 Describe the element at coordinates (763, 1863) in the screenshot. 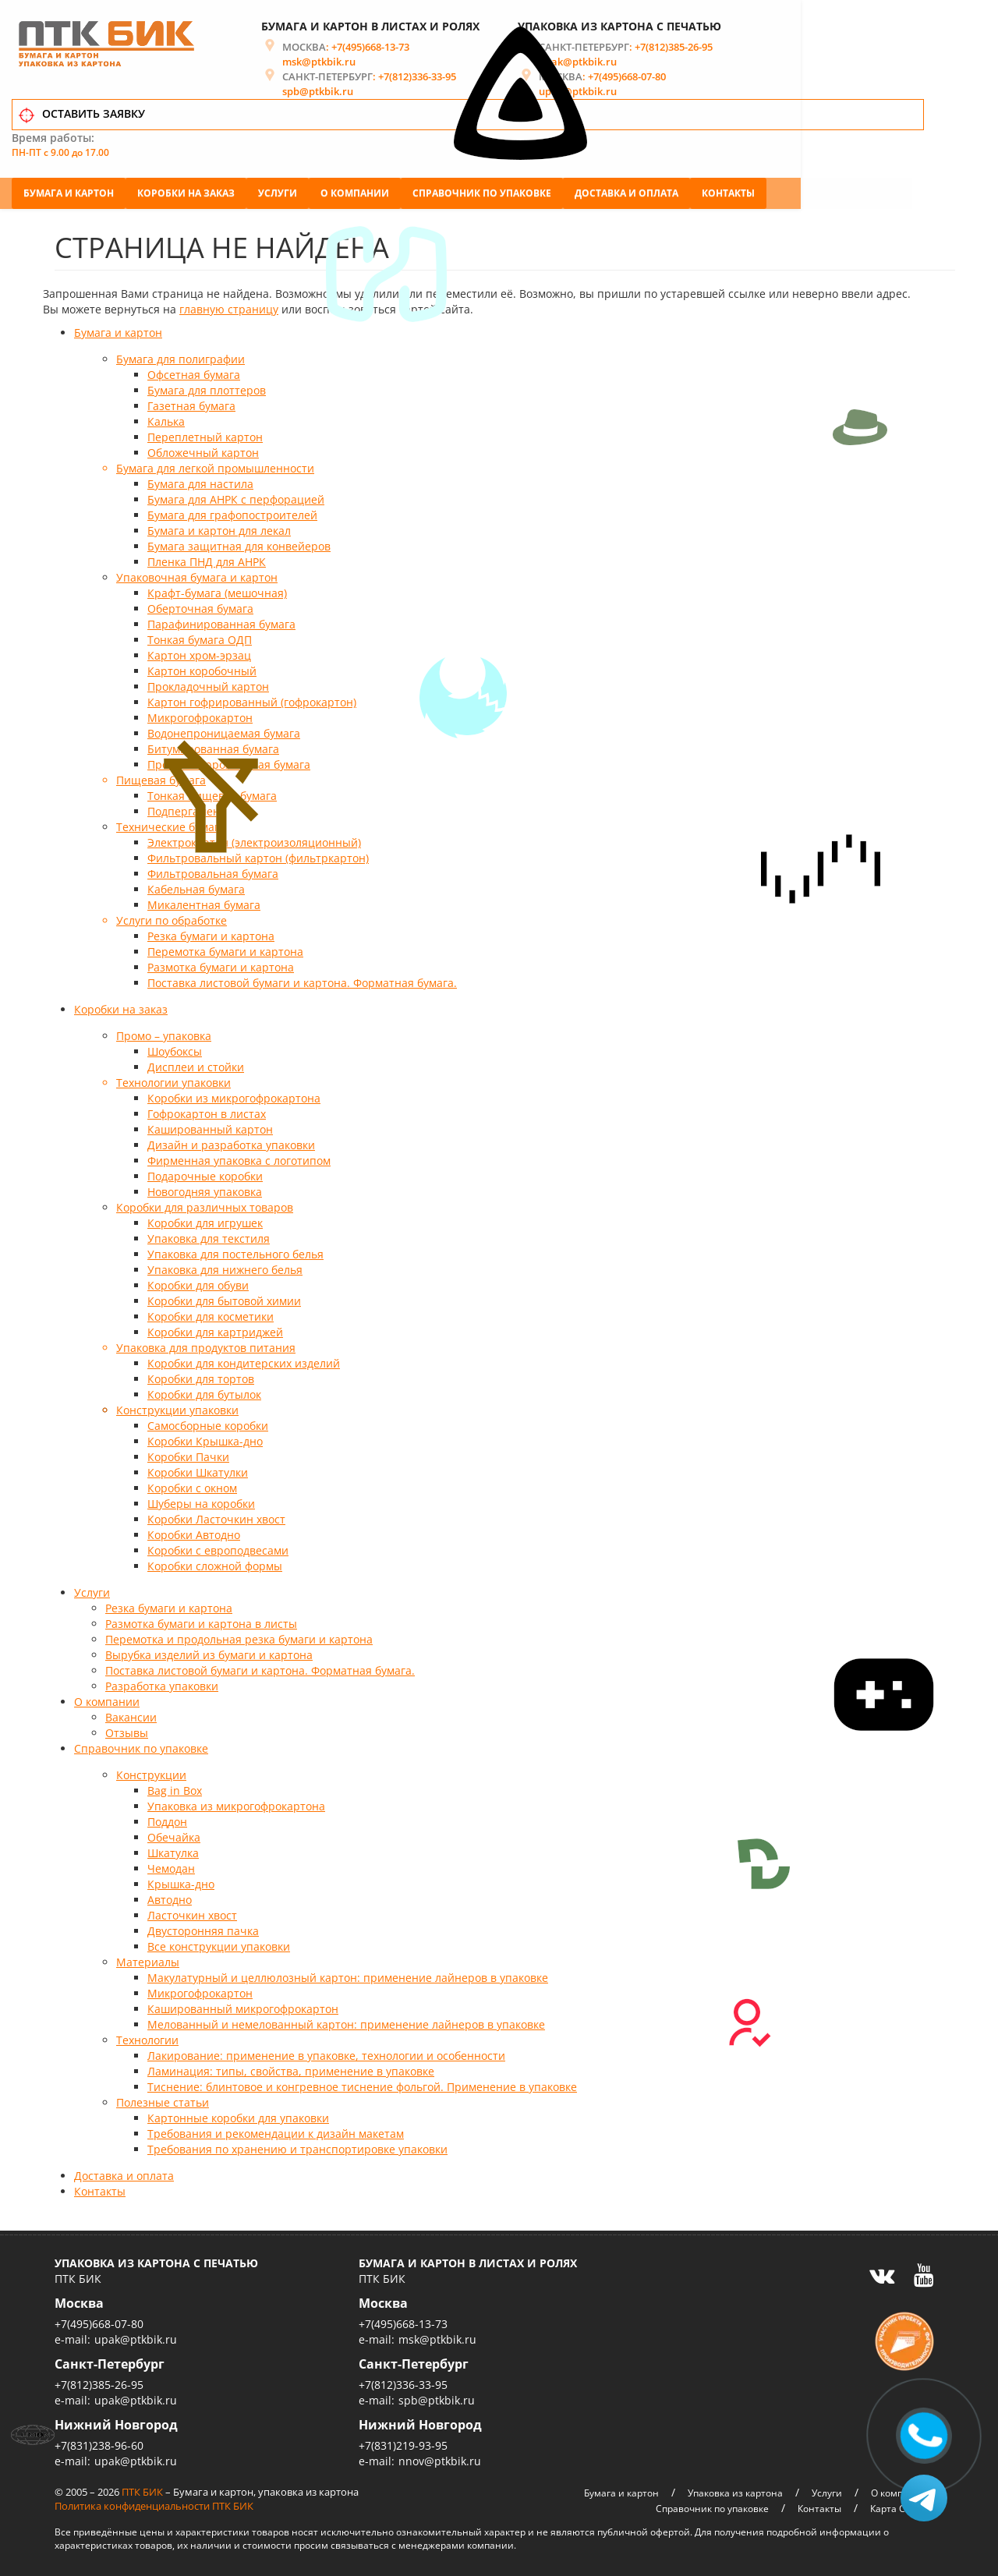

I see `open Decap CMS dashboard` at that location.